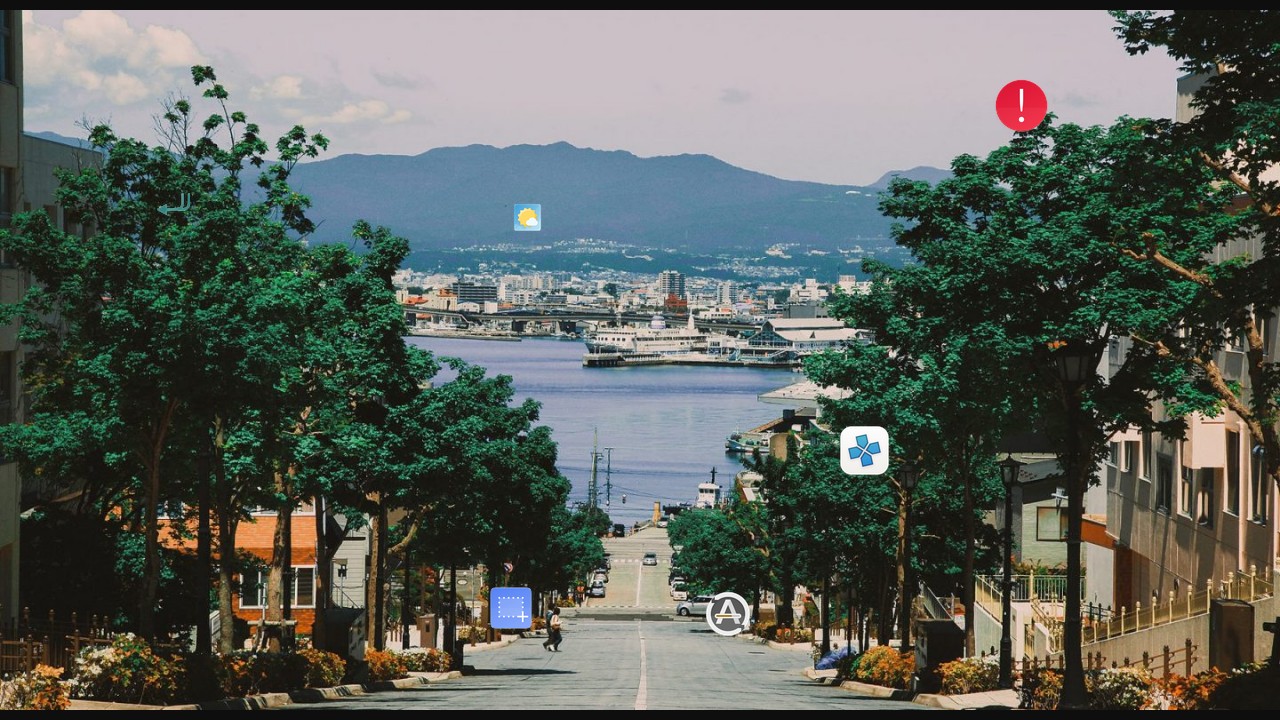 The image size is (1280, 720). What do you see at coordinates (173, 202) in the screenshot?
I see `reply to all recipients of an email` at bounding box center [173, 202].